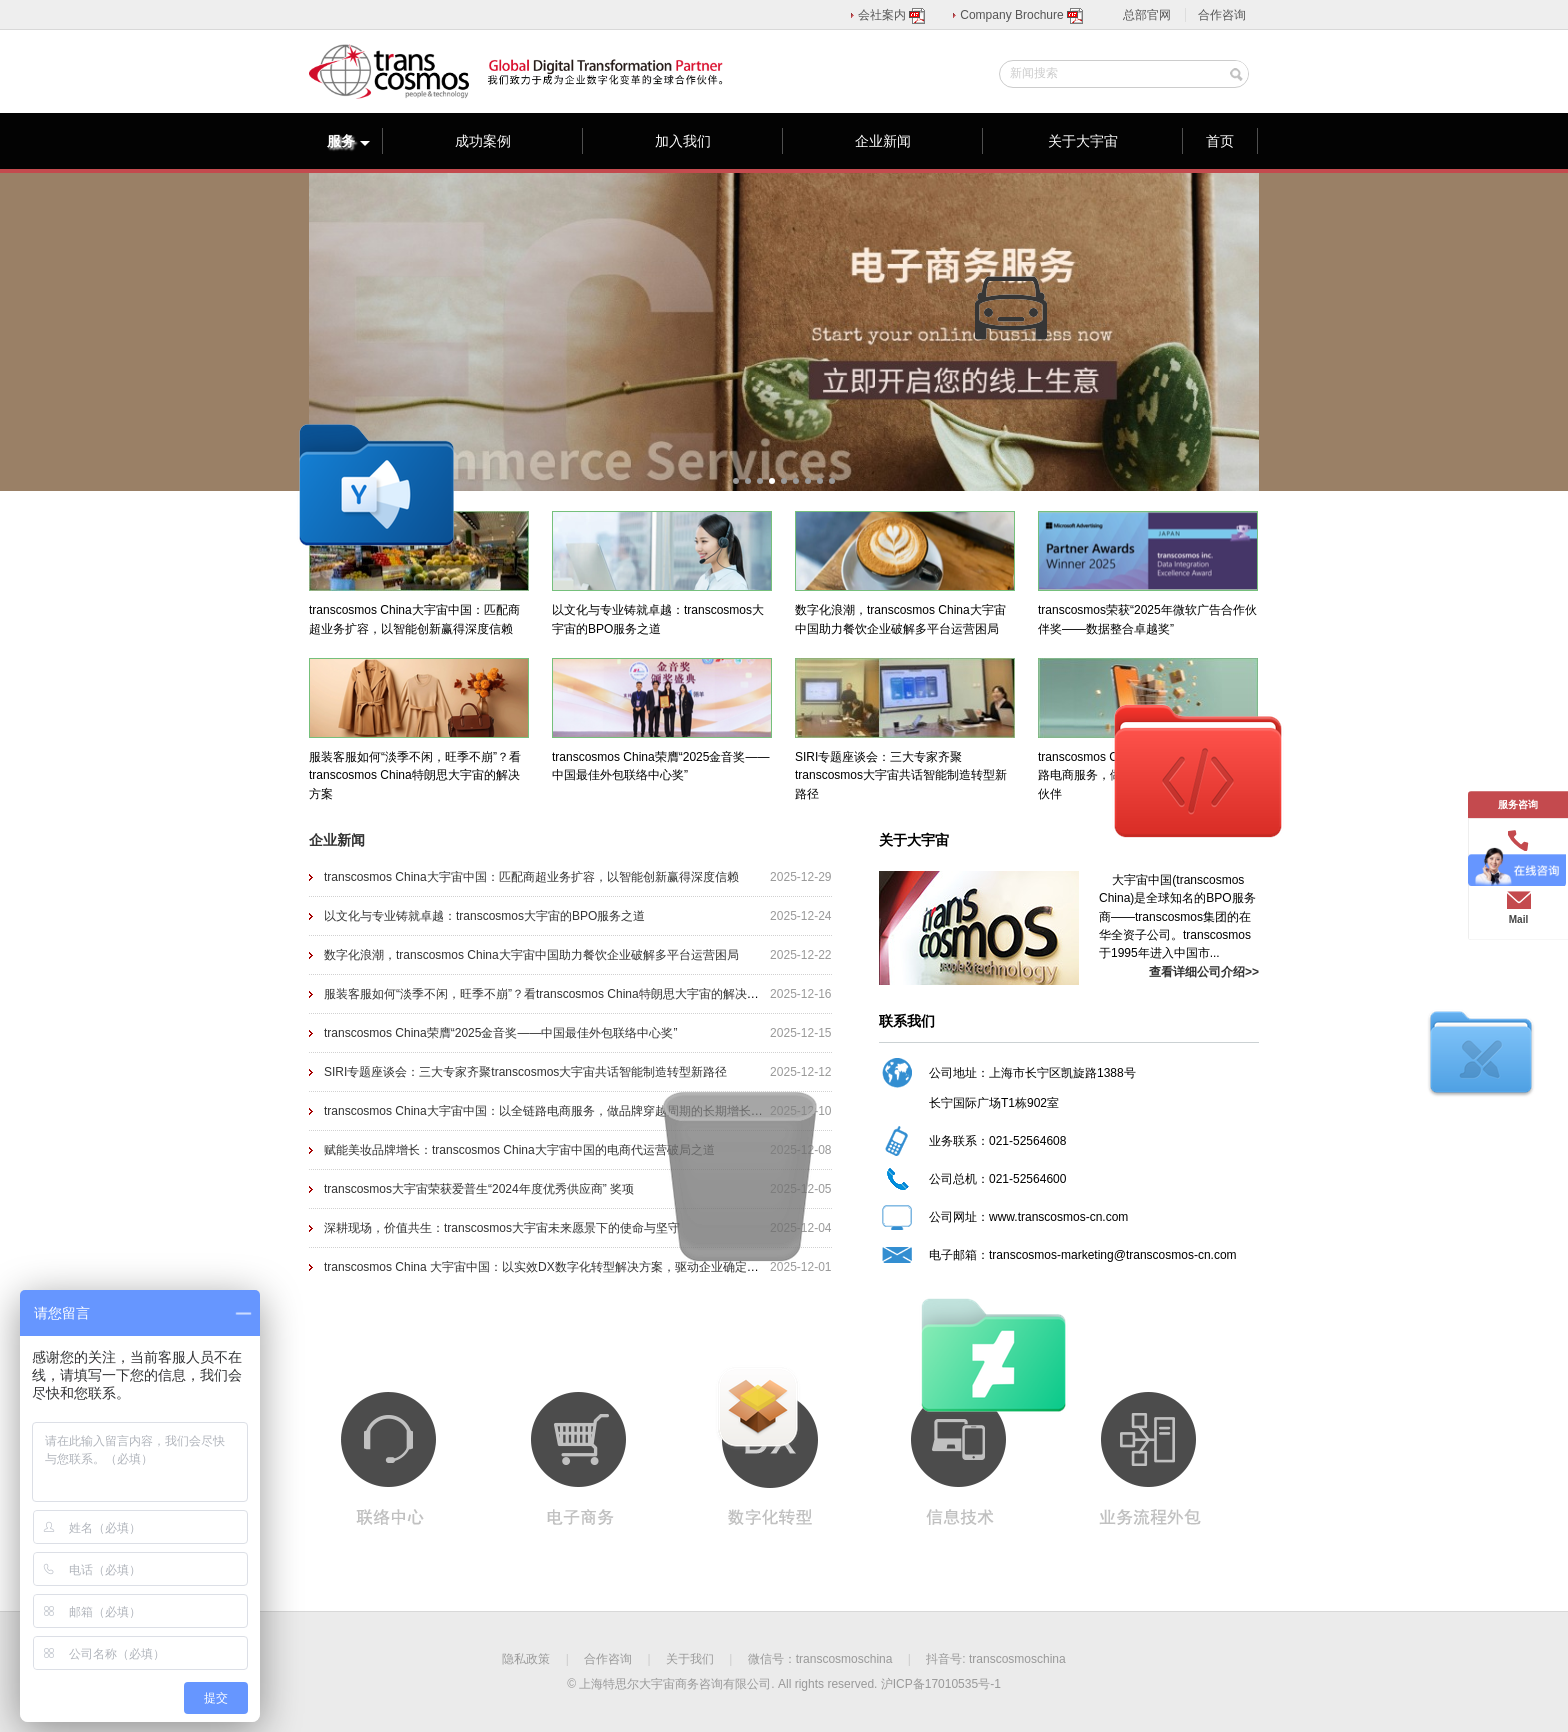  What do you see at coordinates (758, 1407) in the screenshot?
I see `open gdebi package installer` at bounding box center [758, 1407].